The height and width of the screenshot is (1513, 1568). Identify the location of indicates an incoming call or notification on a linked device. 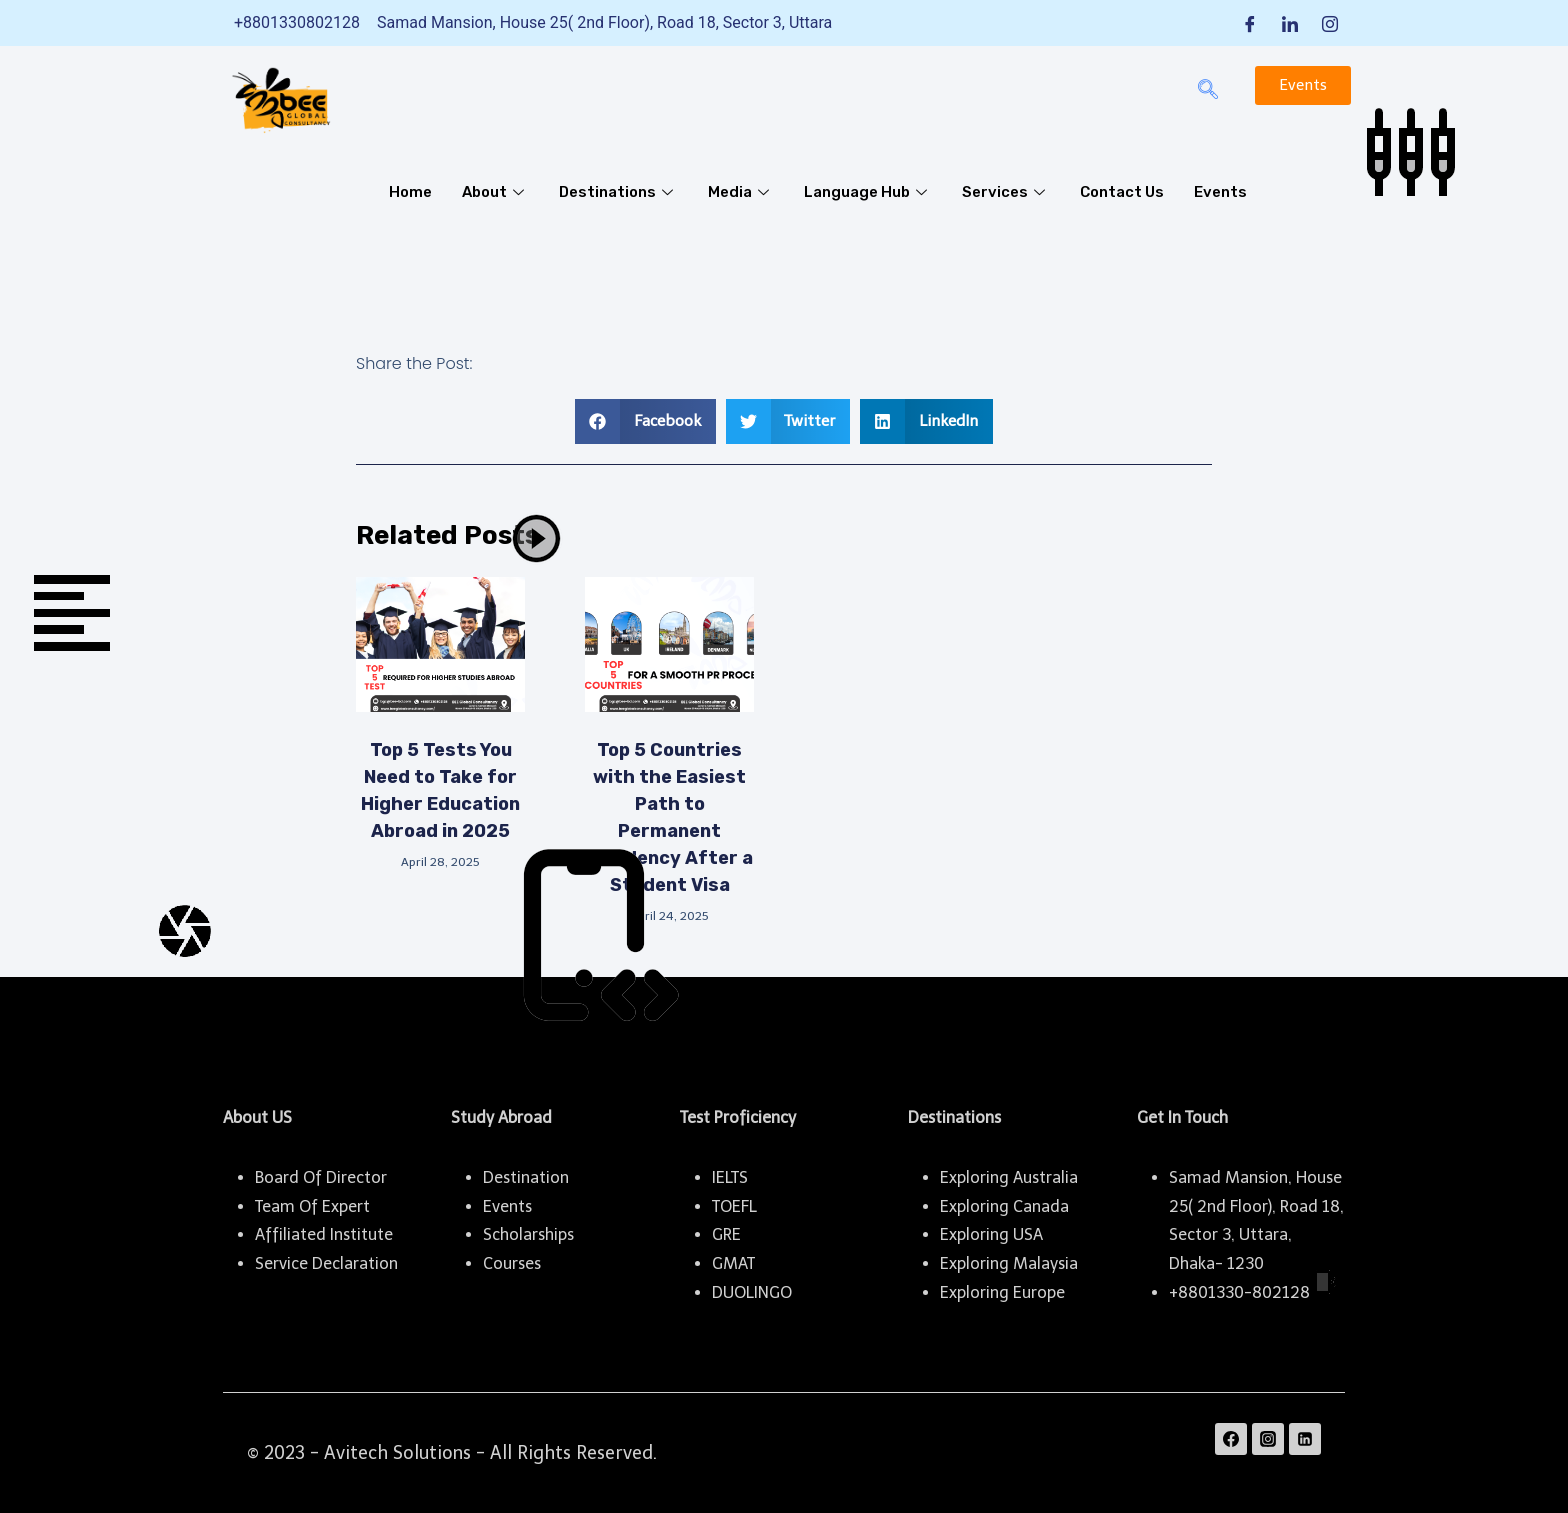
(1326, 1282).